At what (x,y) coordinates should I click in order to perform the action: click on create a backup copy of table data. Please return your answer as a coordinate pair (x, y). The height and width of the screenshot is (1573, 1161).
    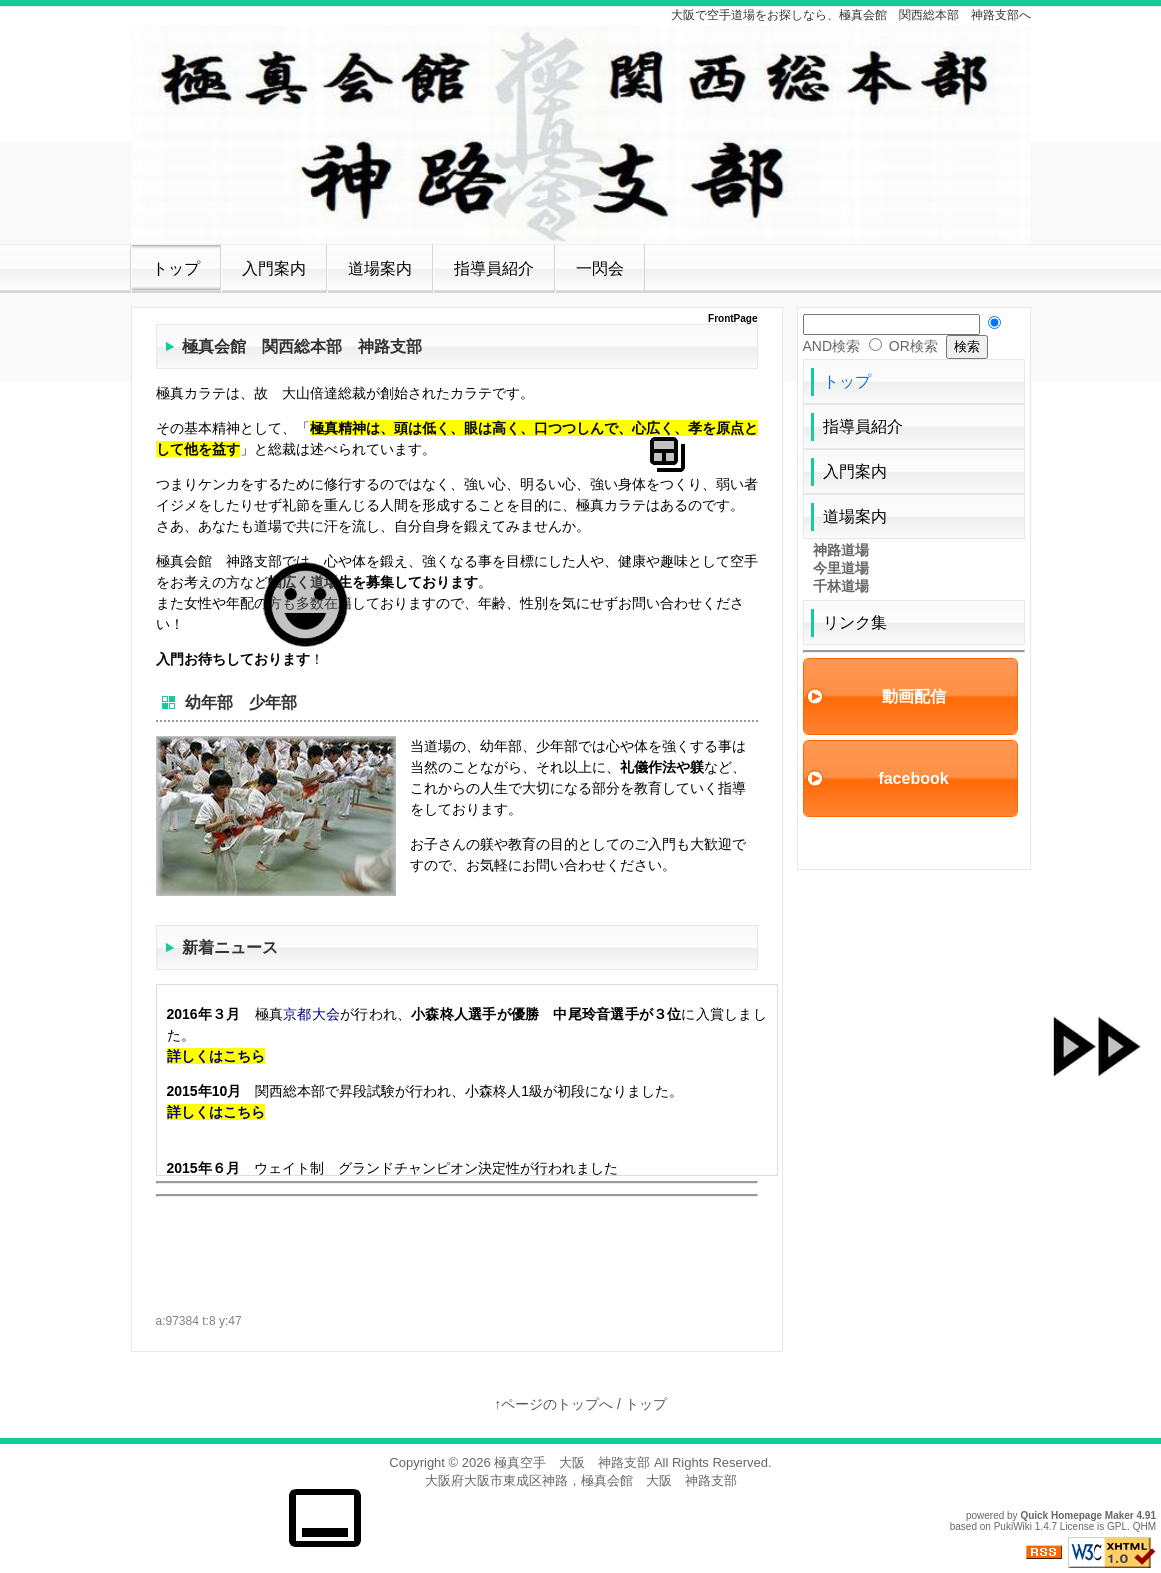
    Looking at the image, I should click on (667, 454).